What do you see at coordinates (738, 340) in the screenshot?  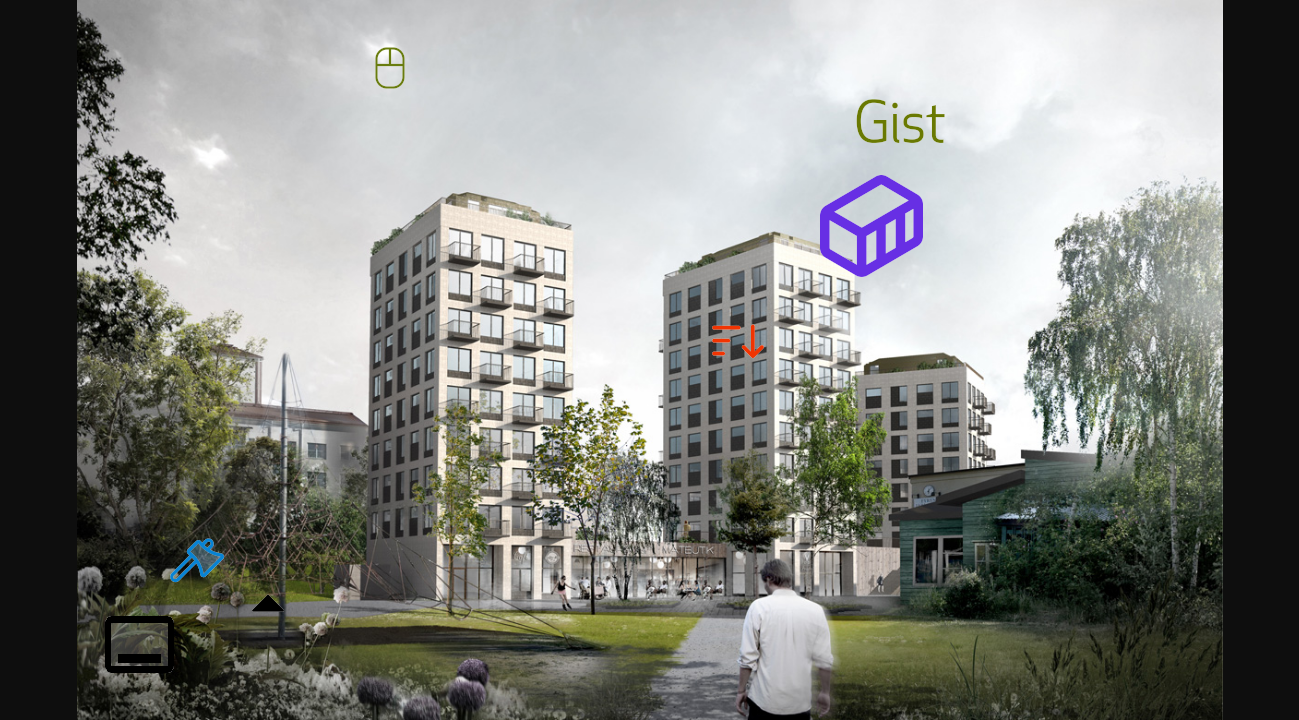 I see `sort items in descending order` at bounding box center [738, 340].